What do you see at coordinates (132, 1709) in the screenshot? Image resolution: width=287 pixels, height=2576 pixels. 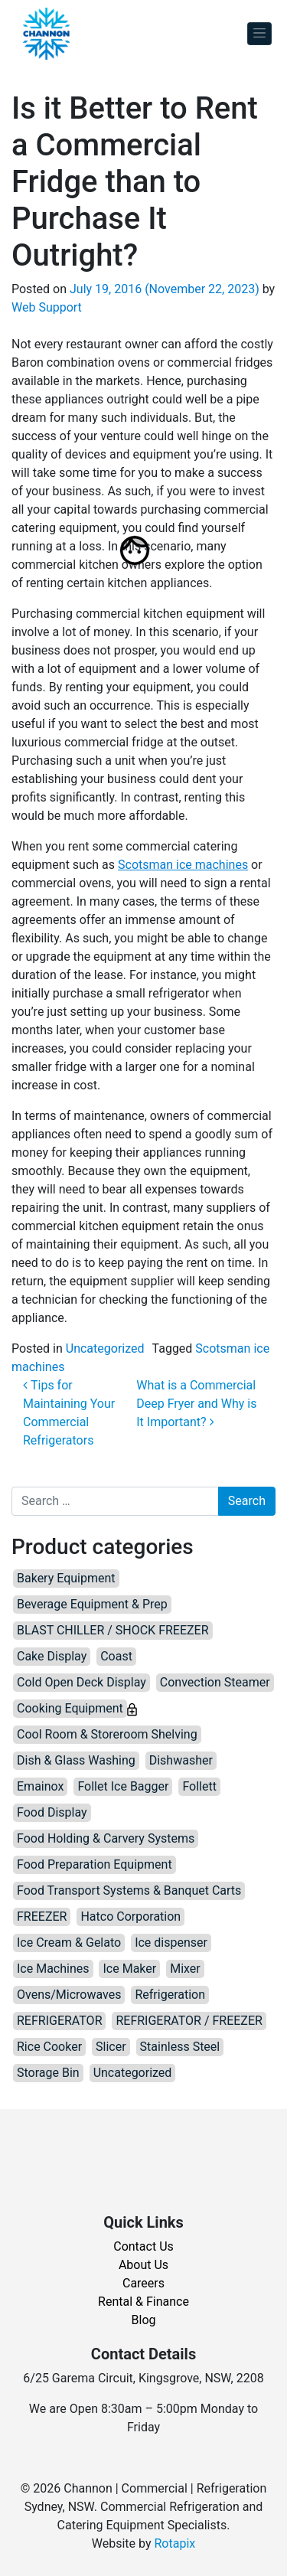 I see `enable enhanced encryption for added security` at bounding box center [132, 1709].